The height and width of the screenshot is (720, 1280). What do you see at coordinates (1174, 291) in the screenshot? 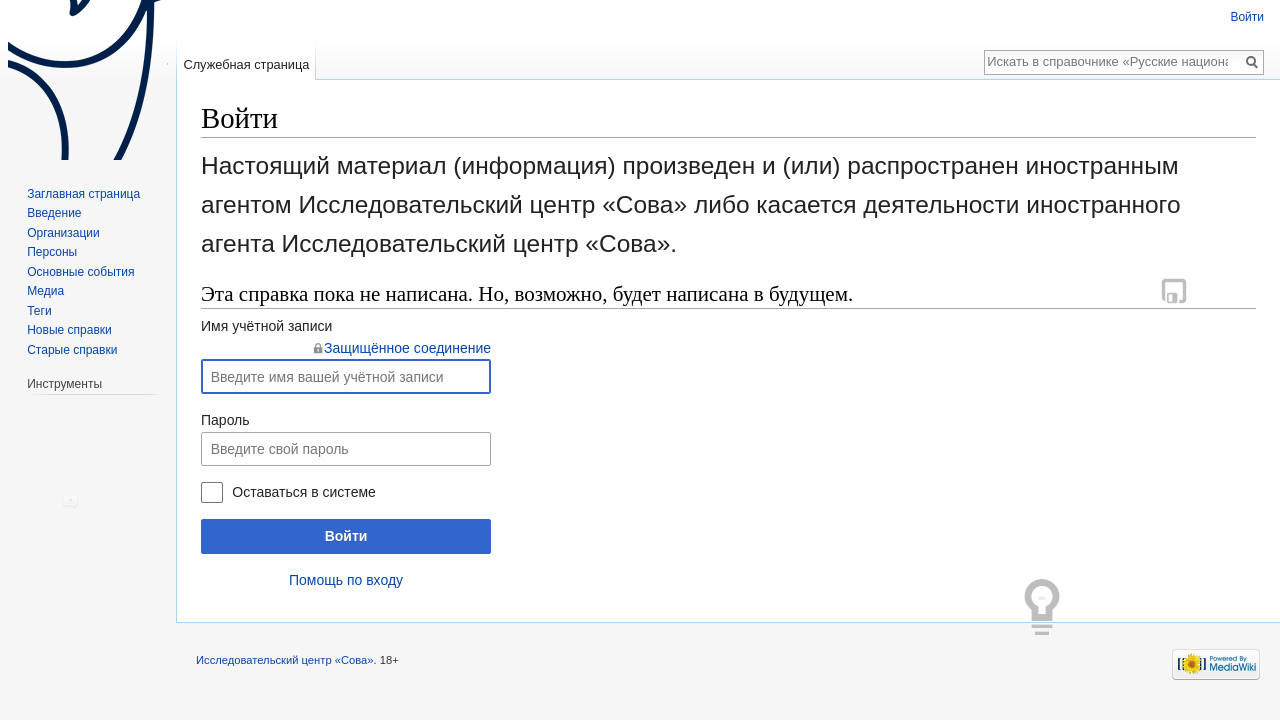
I see `save current file or document` at bounding box center [1174, 291].